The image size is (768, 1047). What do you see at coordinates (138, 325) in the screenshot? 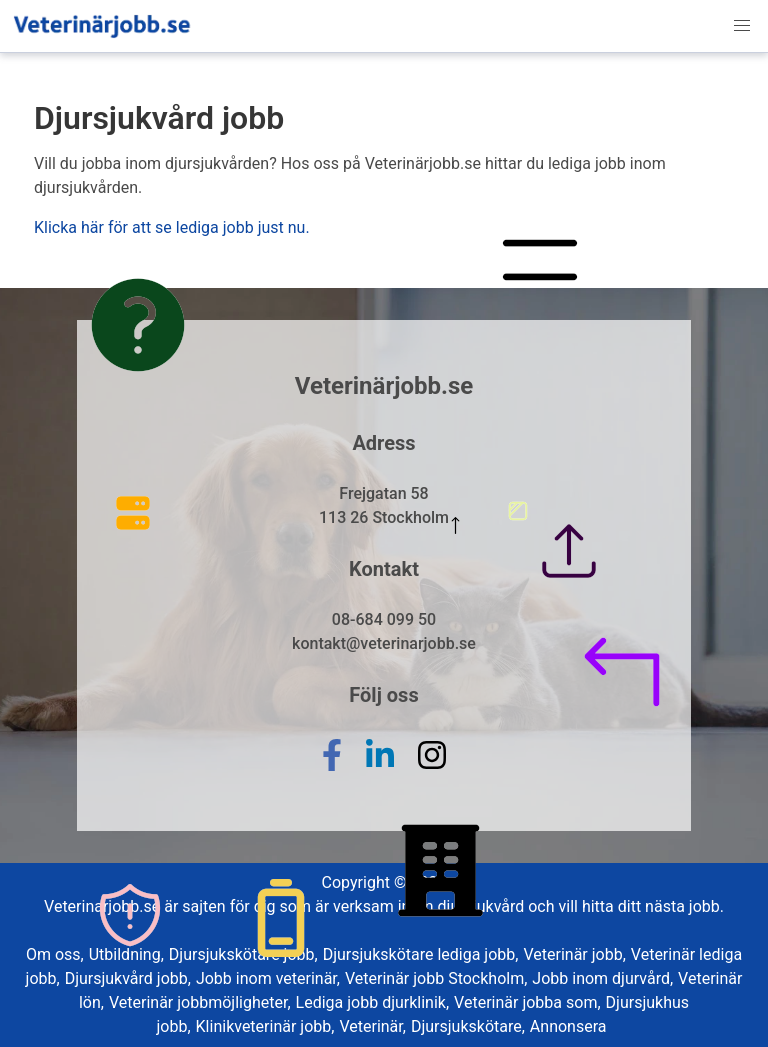
I see `access help or support` at bounding box center [138, 325].